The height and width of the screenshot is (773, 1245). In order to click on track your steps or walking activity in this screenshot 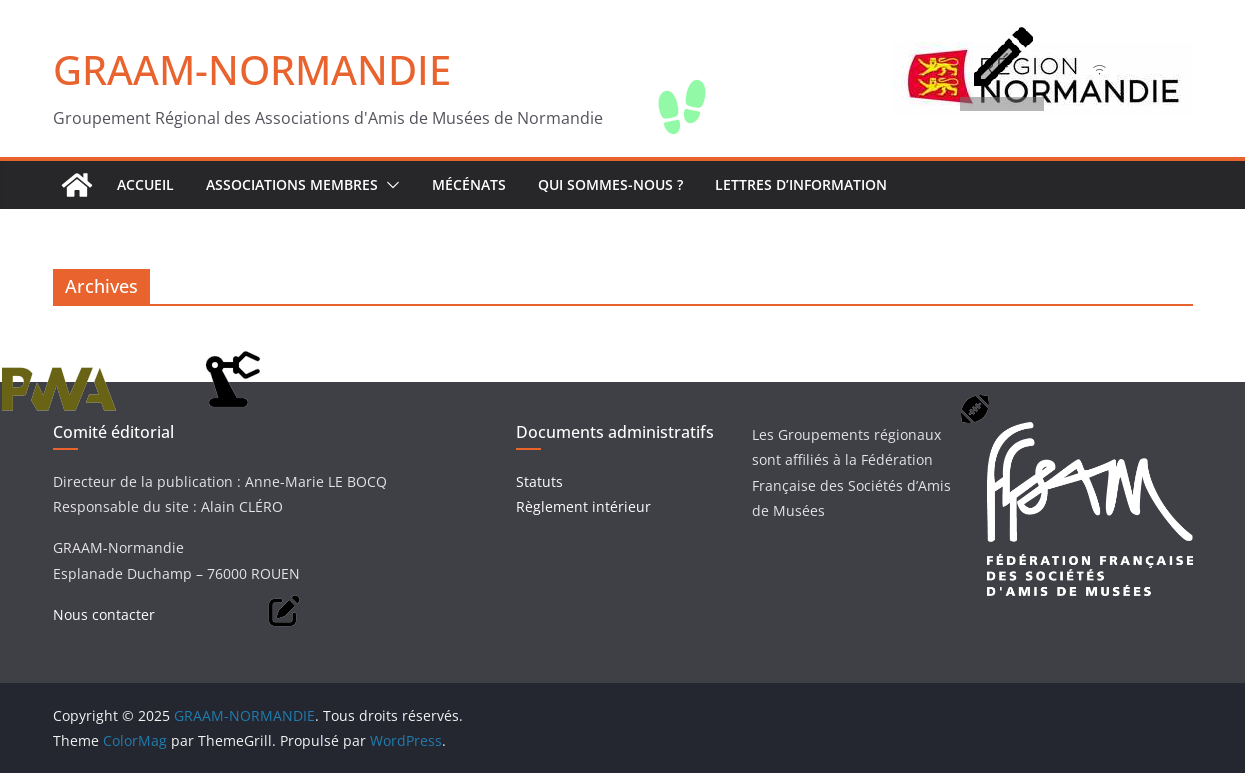, I will do `click(682, 107)`.